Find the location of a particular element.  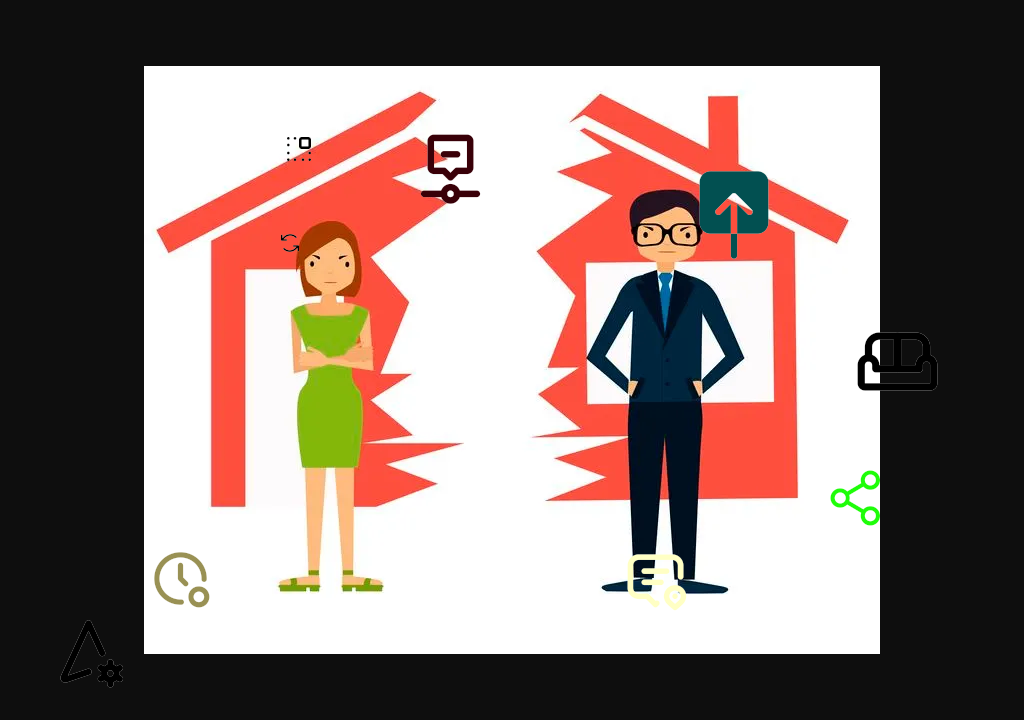

remove an event from the timeline is located at coordinates (450, 167).